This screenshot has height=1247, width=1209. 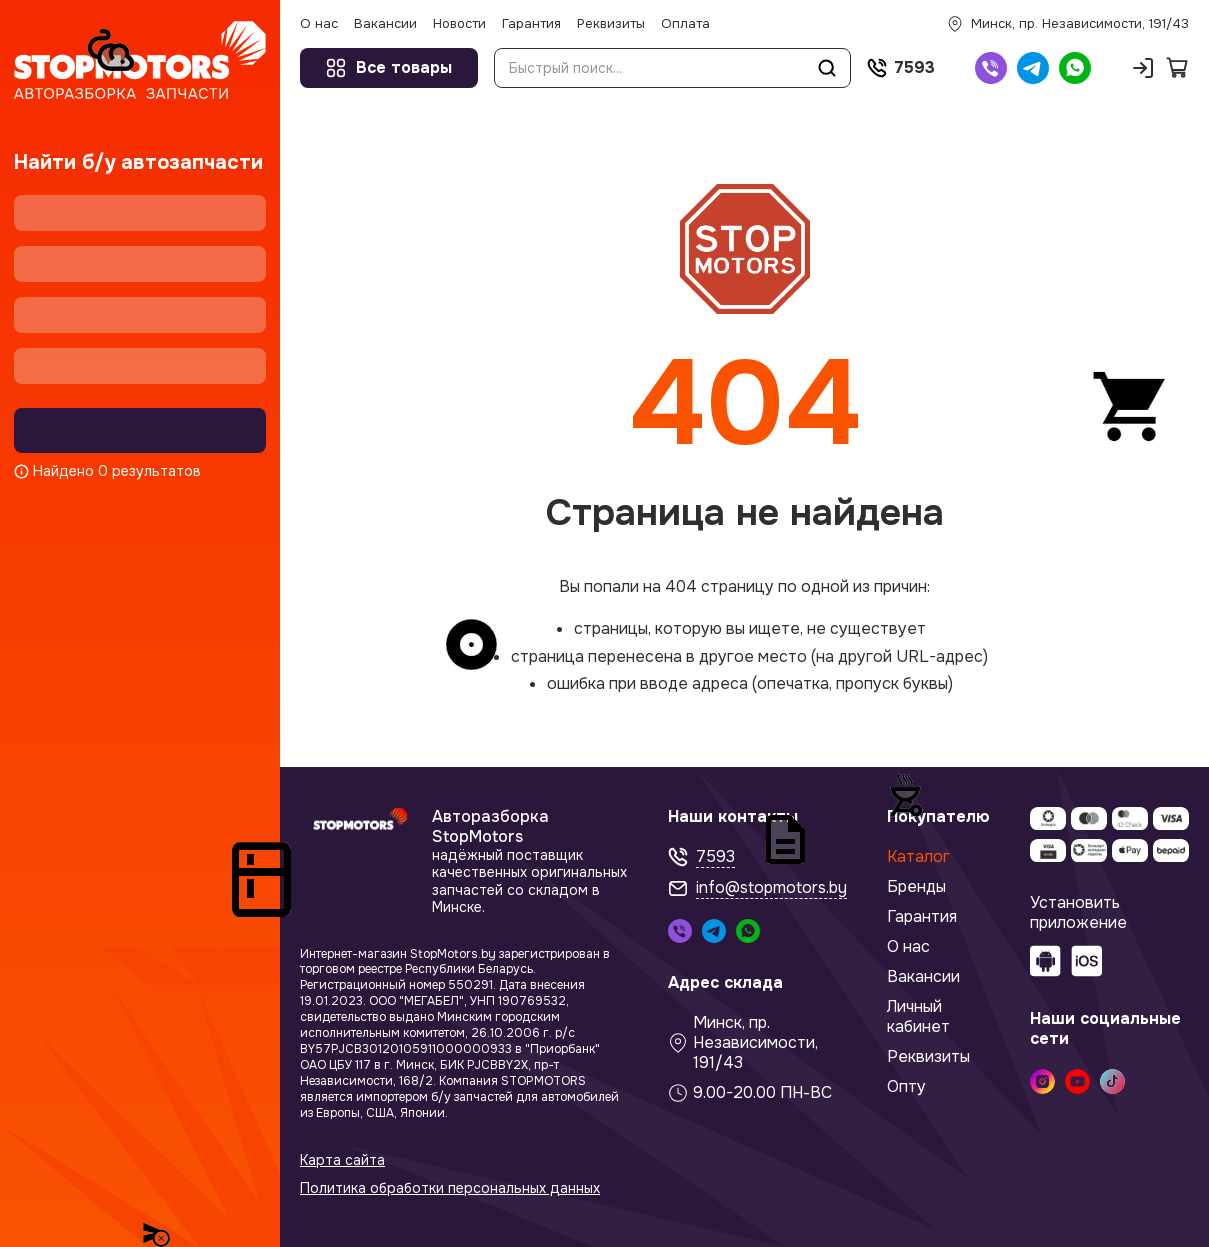 I want to click on view document details, so click(x=785, y=839).